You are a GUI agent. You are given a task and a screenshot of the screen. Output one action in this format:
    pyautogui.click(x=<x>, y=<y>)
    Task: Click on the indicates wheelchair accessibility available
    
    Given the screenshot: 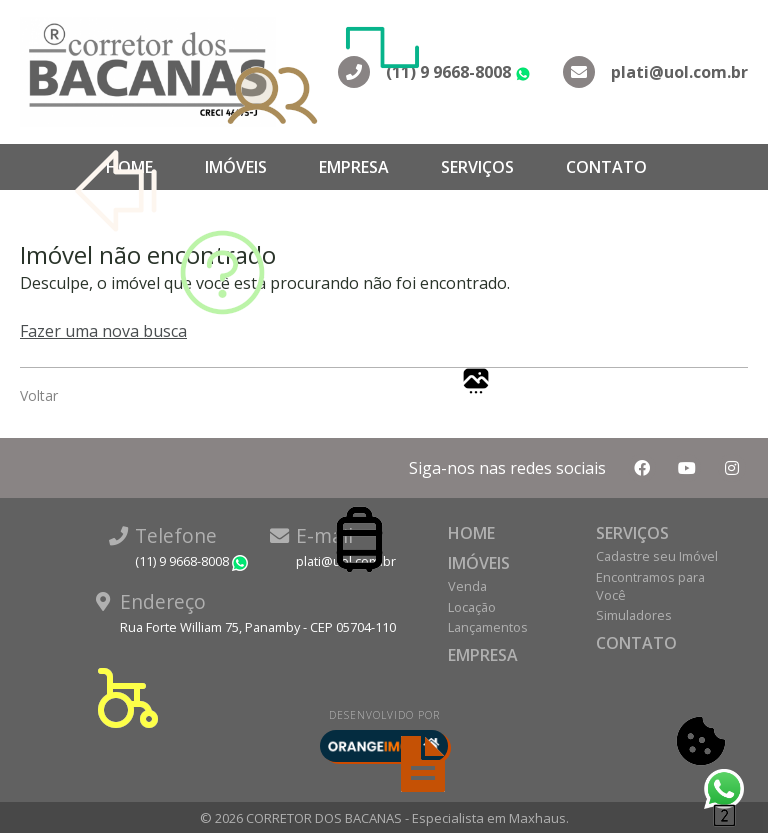 What is the action you would take?
    pyautogui.click(x=128, y=698)
    